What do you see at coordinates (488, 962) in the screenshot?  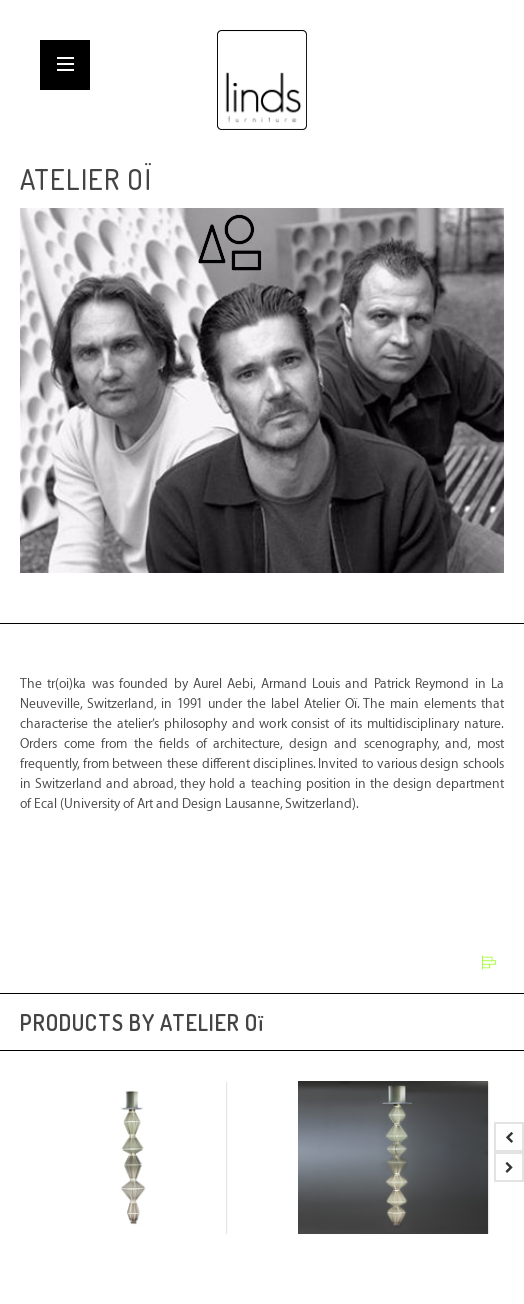 I see `view horizontal bar chart` at bounding box center [488, 962].